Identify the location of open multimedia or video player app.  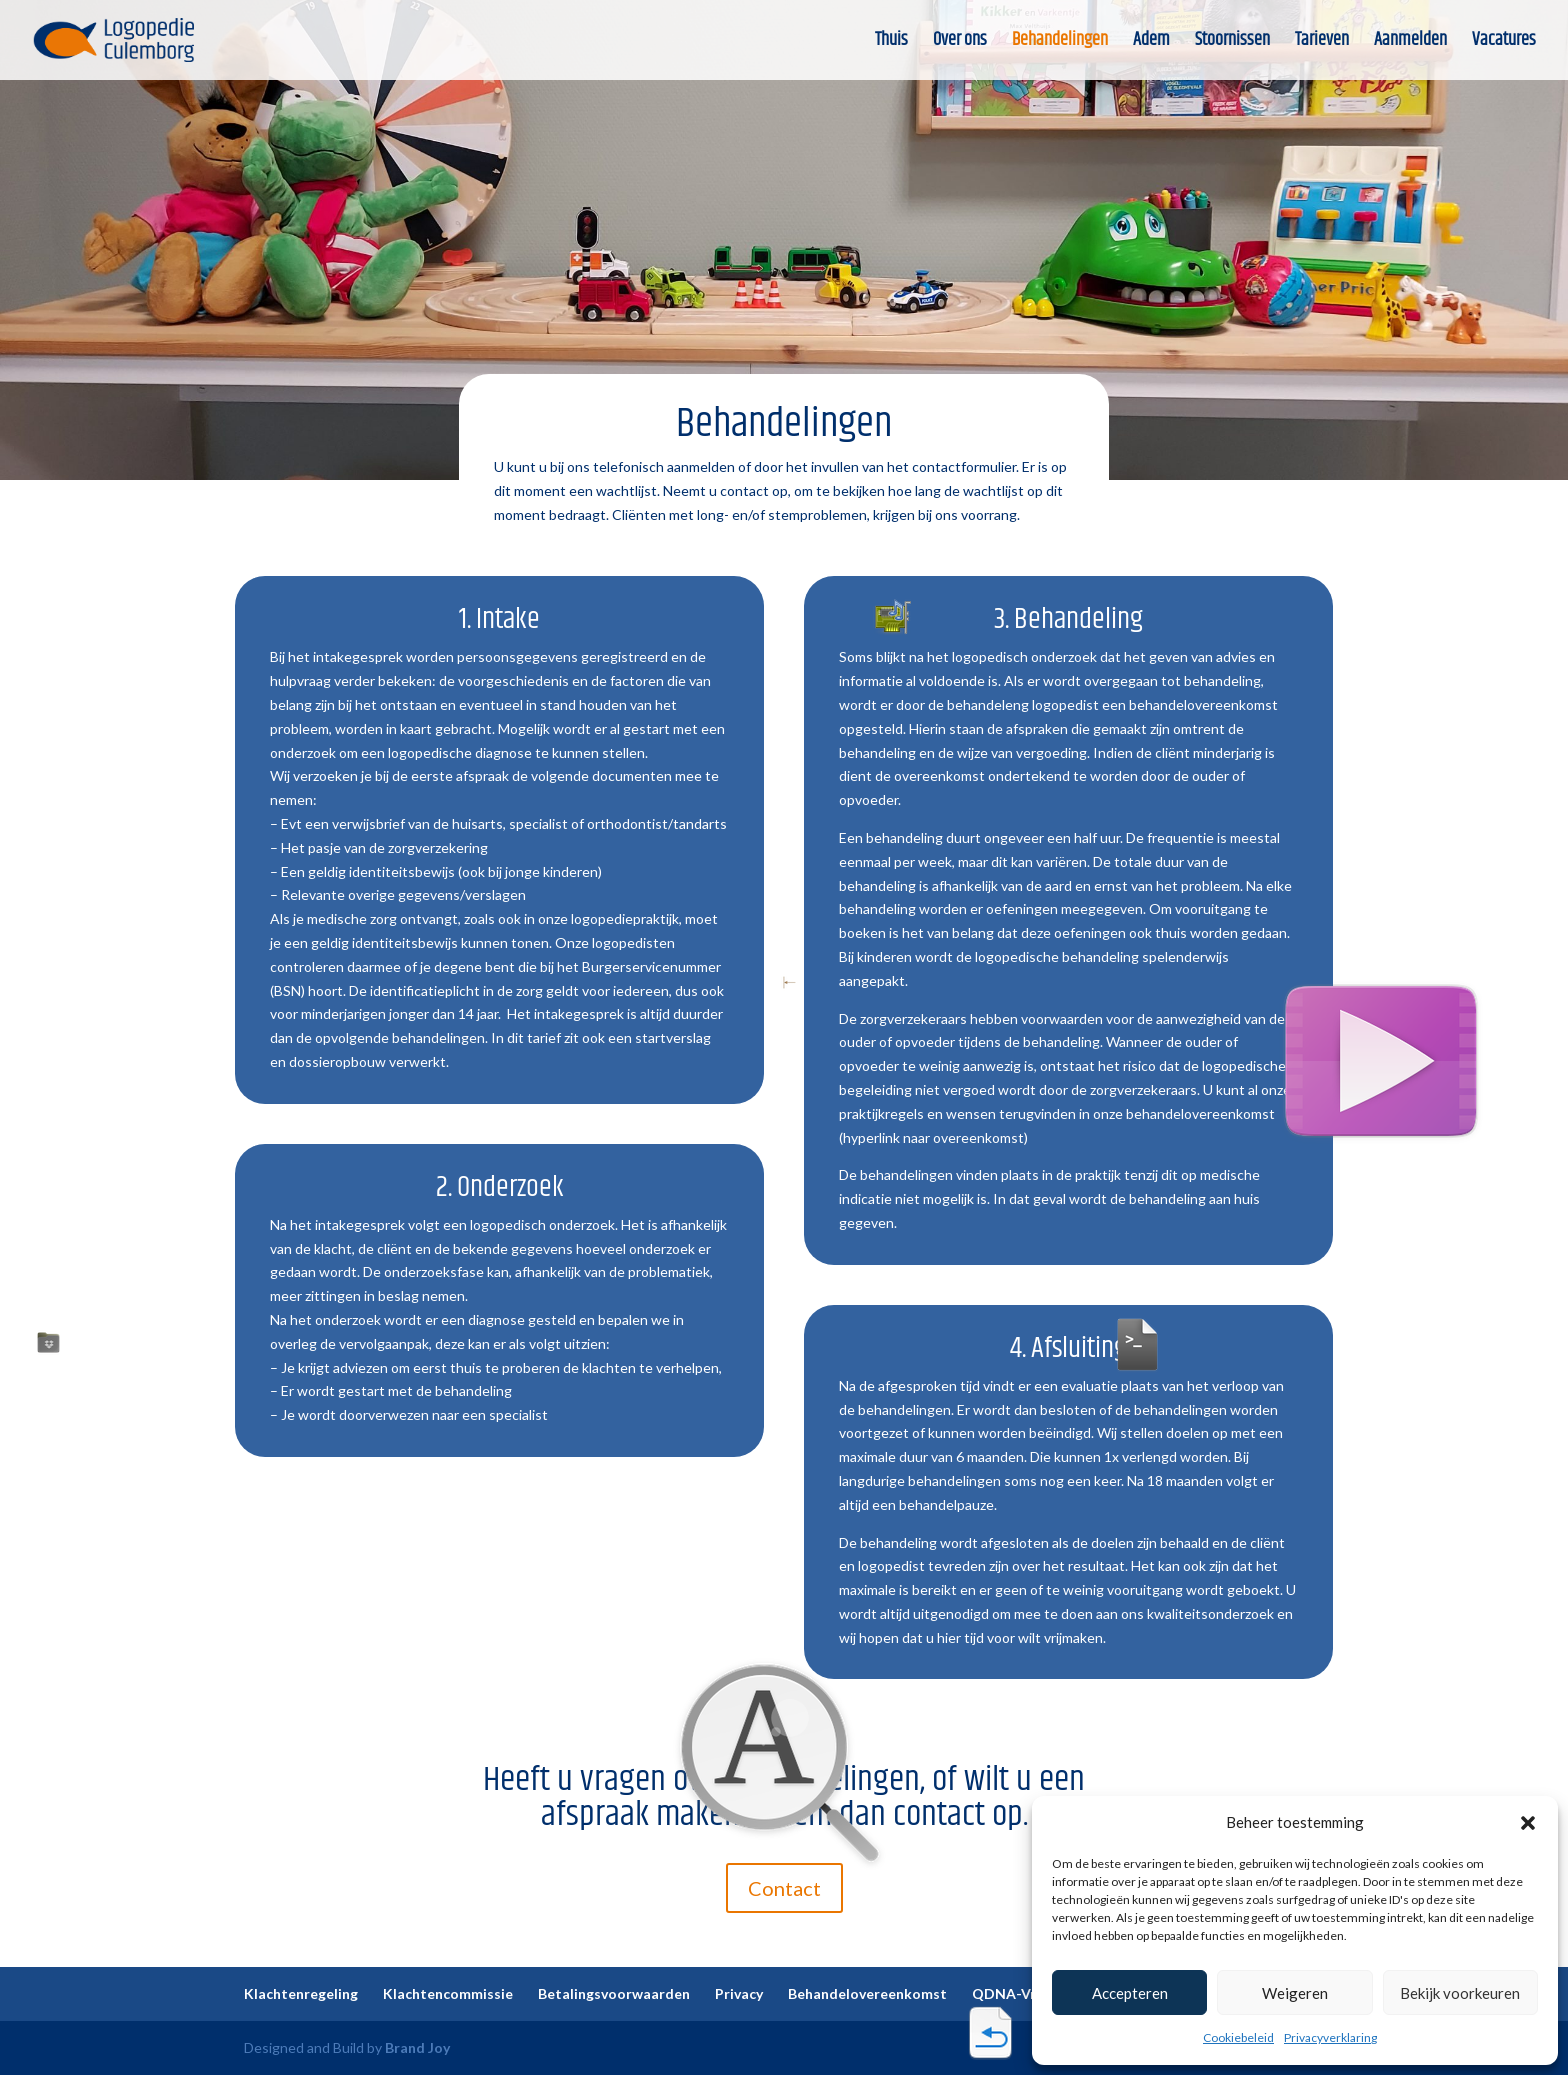
(1381, 1061).